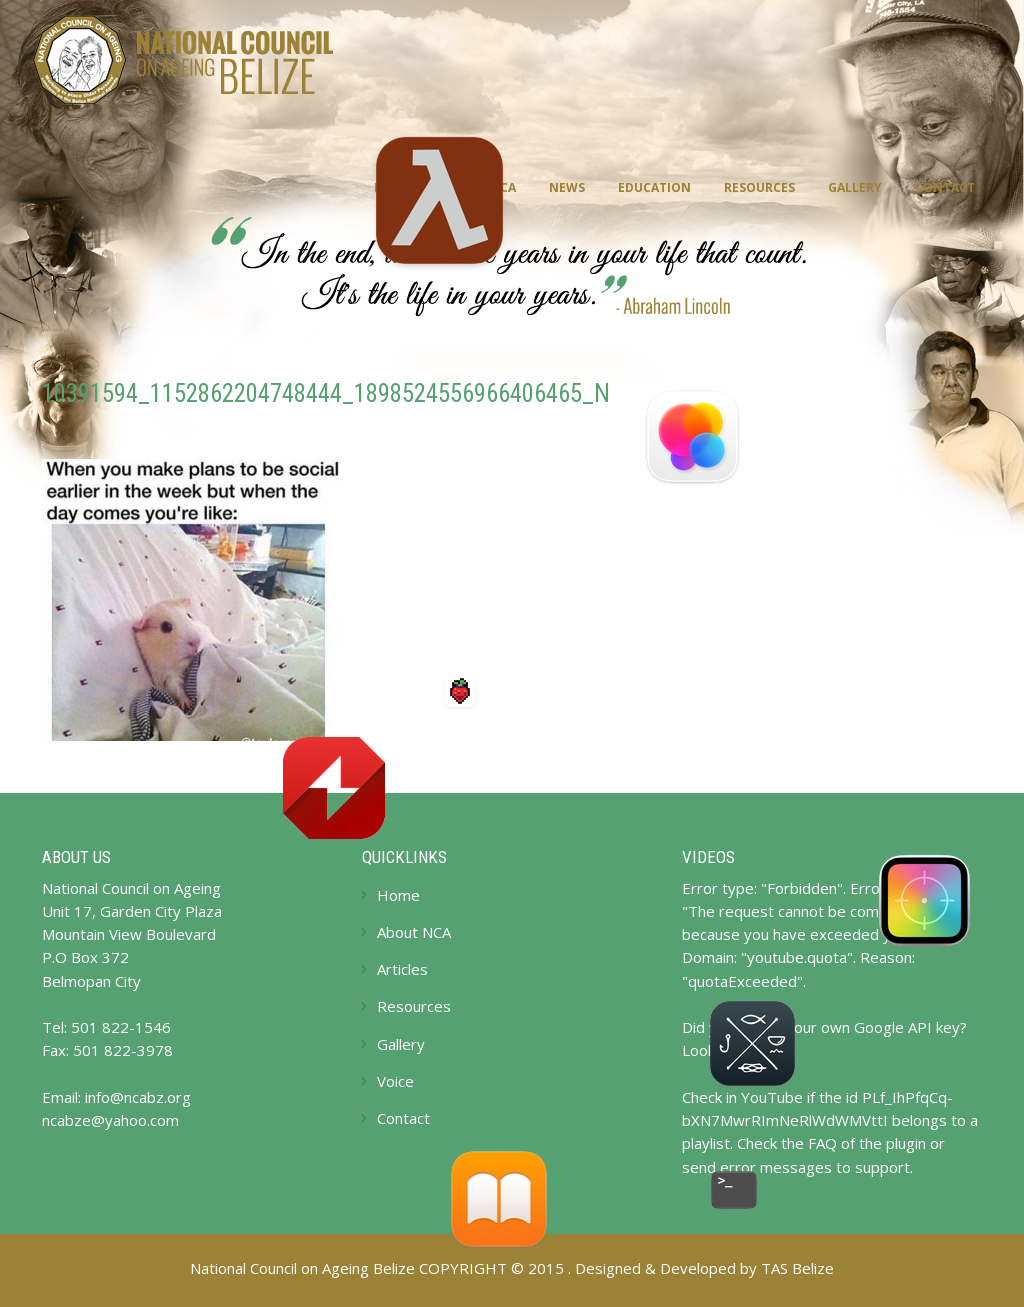  What do you see at coordinates (499, 1199) in the screenshot?
I see `open Apple Books app` at bounding box center [499, 1199].